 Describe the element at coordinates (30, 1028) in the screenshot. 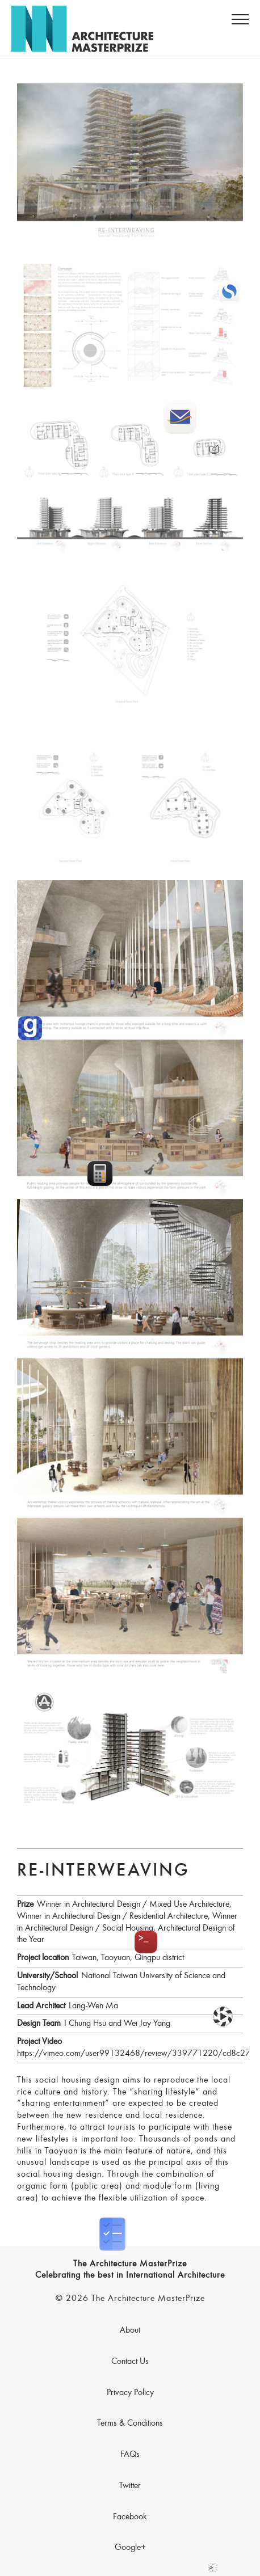

I see `launch garry's mod game` at that location.